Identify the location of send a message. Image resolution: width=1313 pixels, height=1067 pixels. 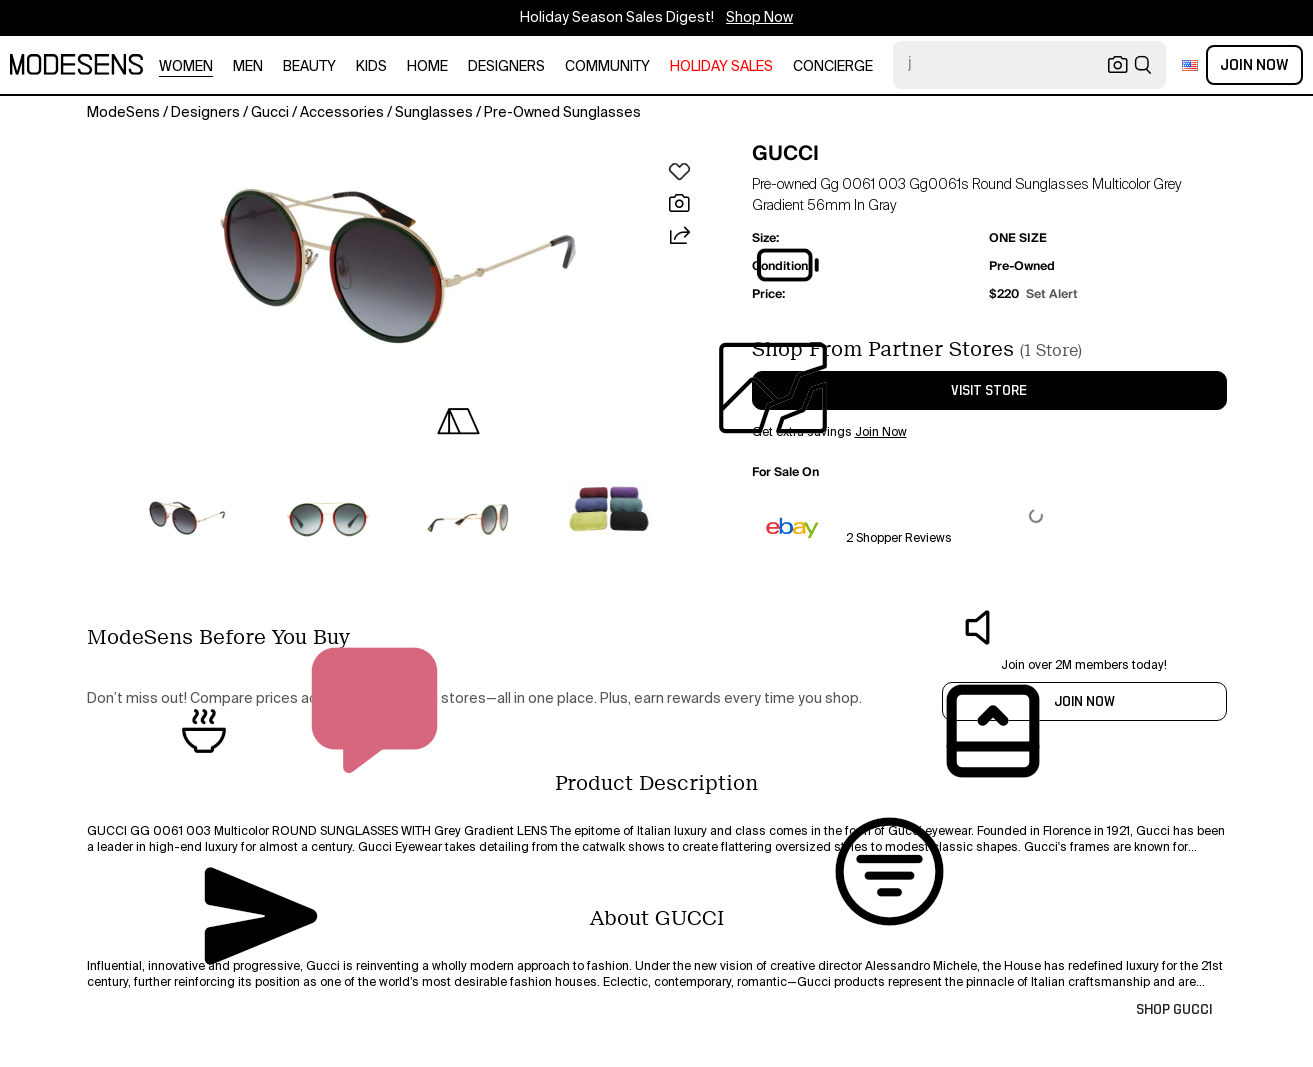
(261, 916).